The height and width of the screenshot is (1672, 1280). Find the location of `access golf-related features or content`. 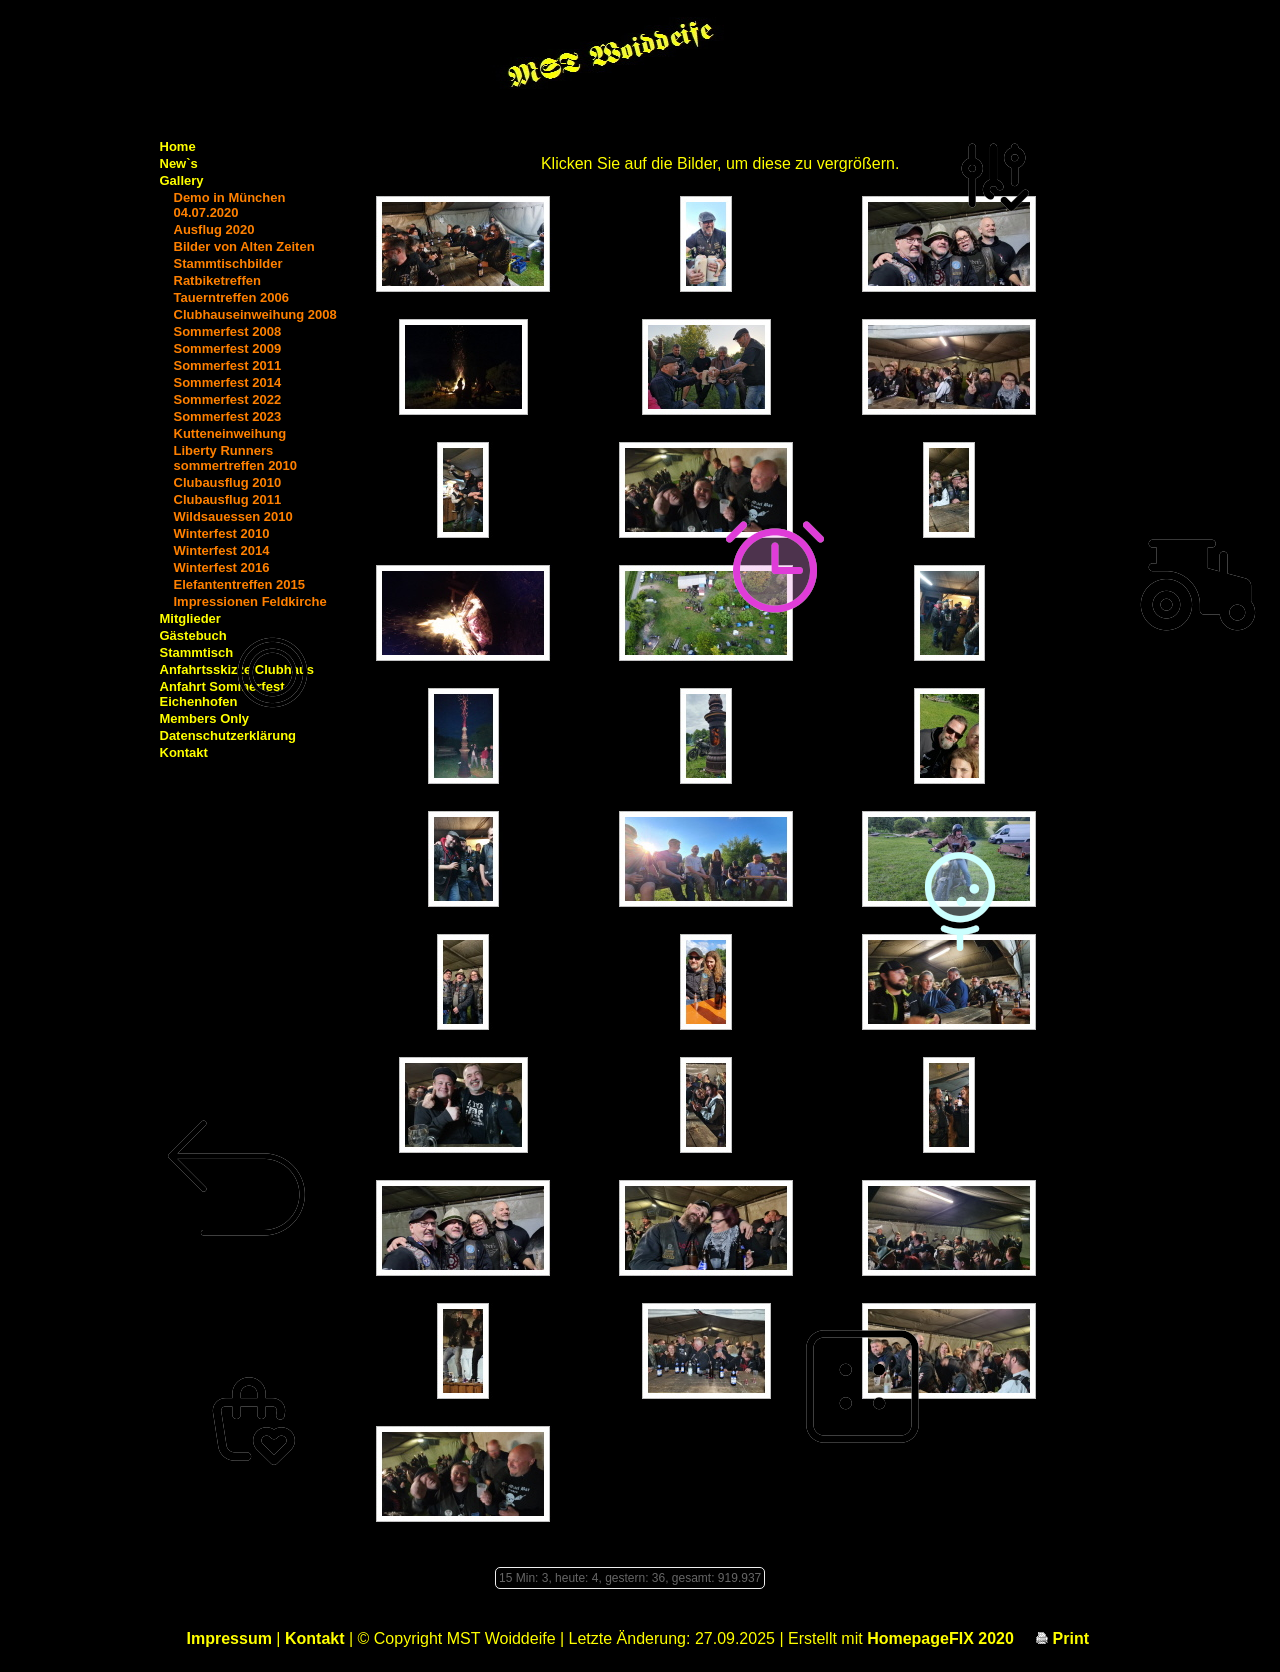

access golf-related features or content is located at coordinates (960, 900).